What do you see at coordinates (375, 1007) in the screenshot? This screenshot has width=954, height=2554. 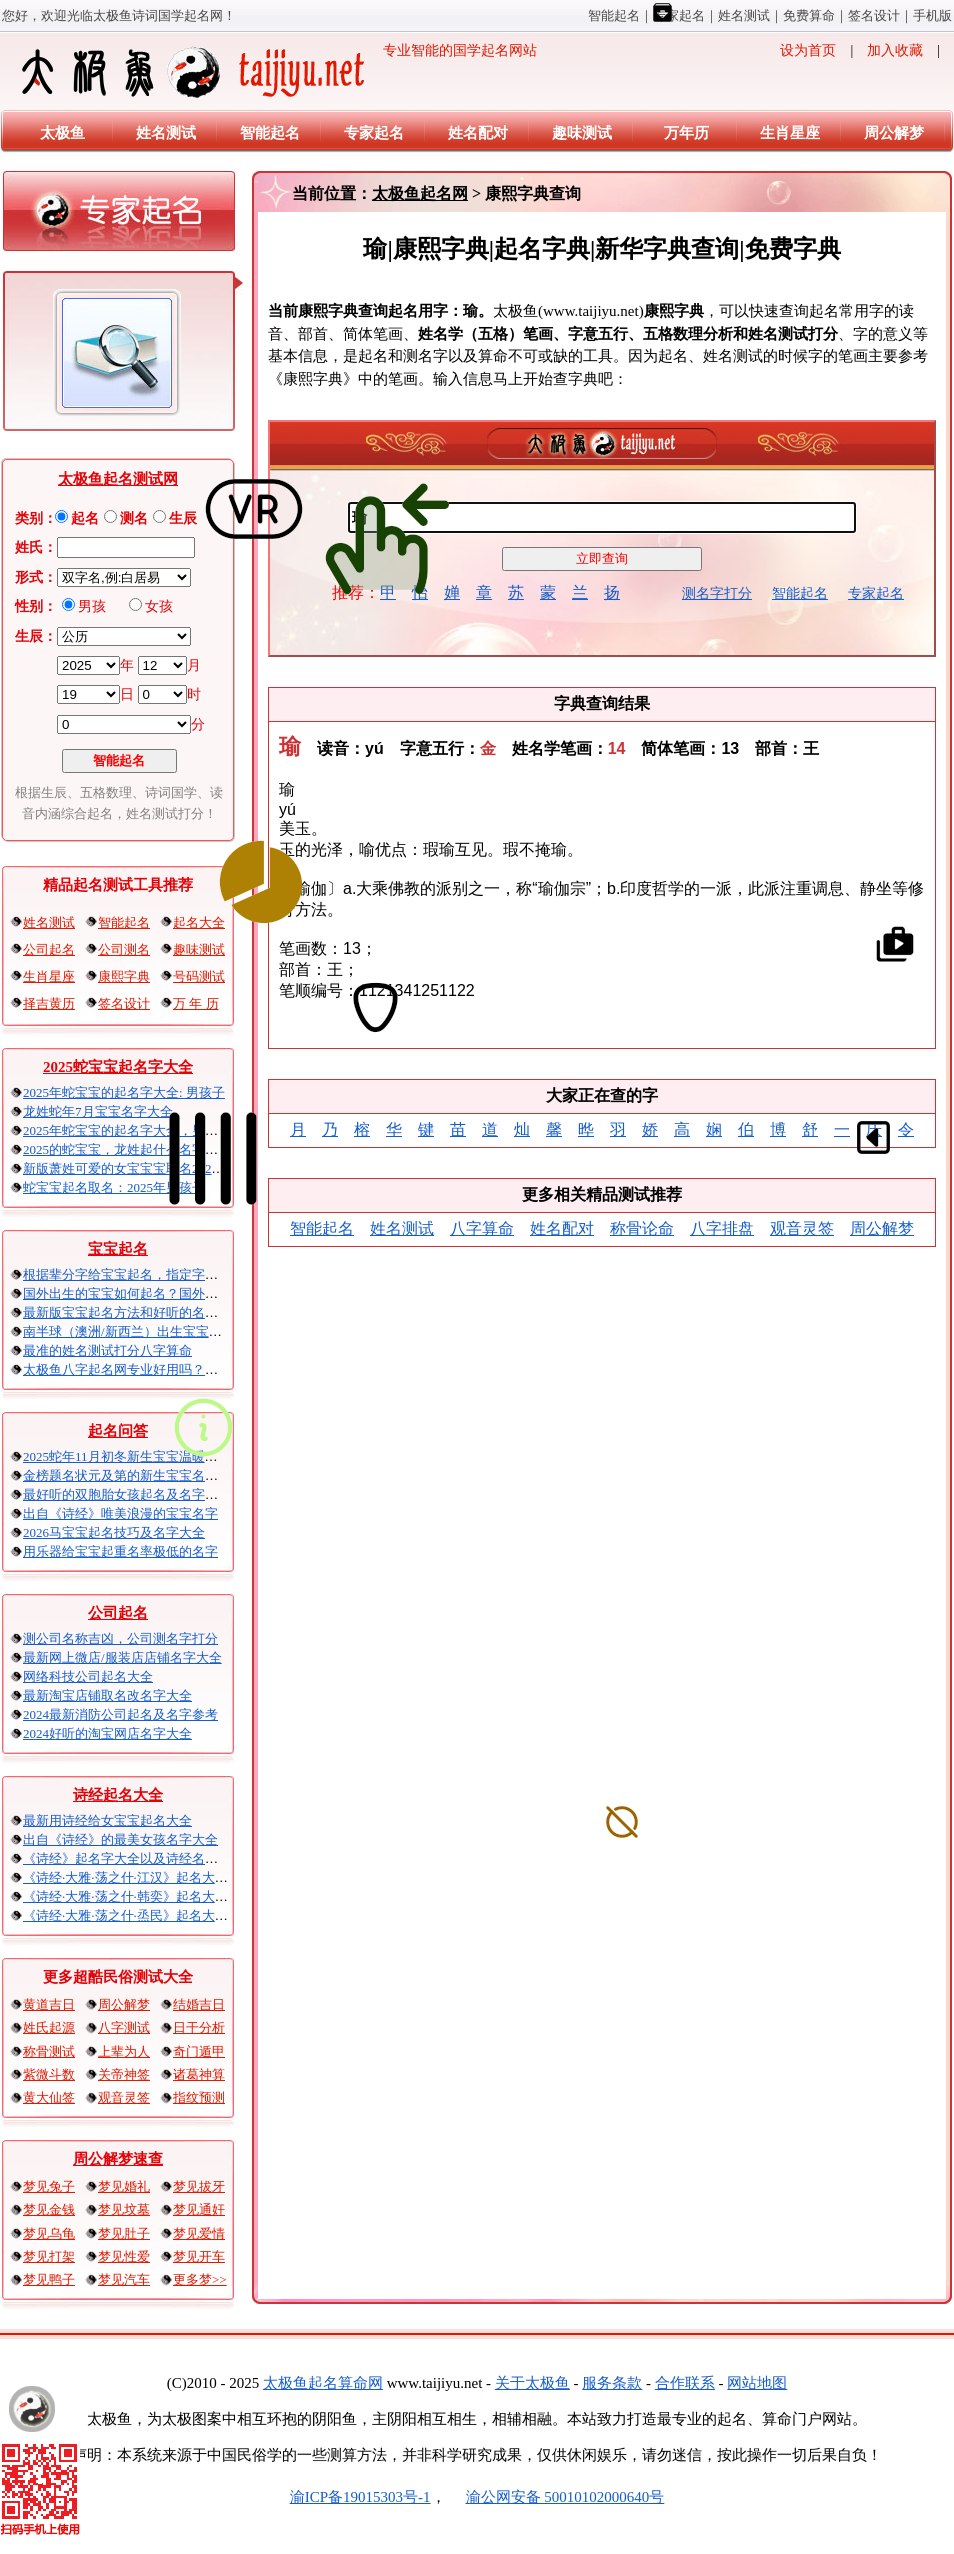 I see `access music or guitar-related features` at bounding box center [375, 1007].